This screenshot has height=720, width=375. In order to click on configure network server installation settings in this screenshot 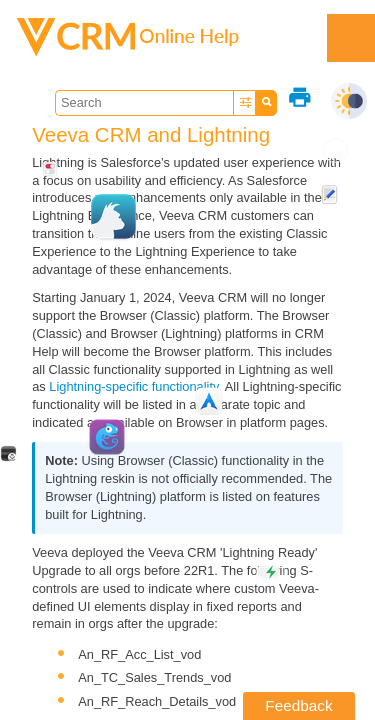, I will do `click(8, 453)`.